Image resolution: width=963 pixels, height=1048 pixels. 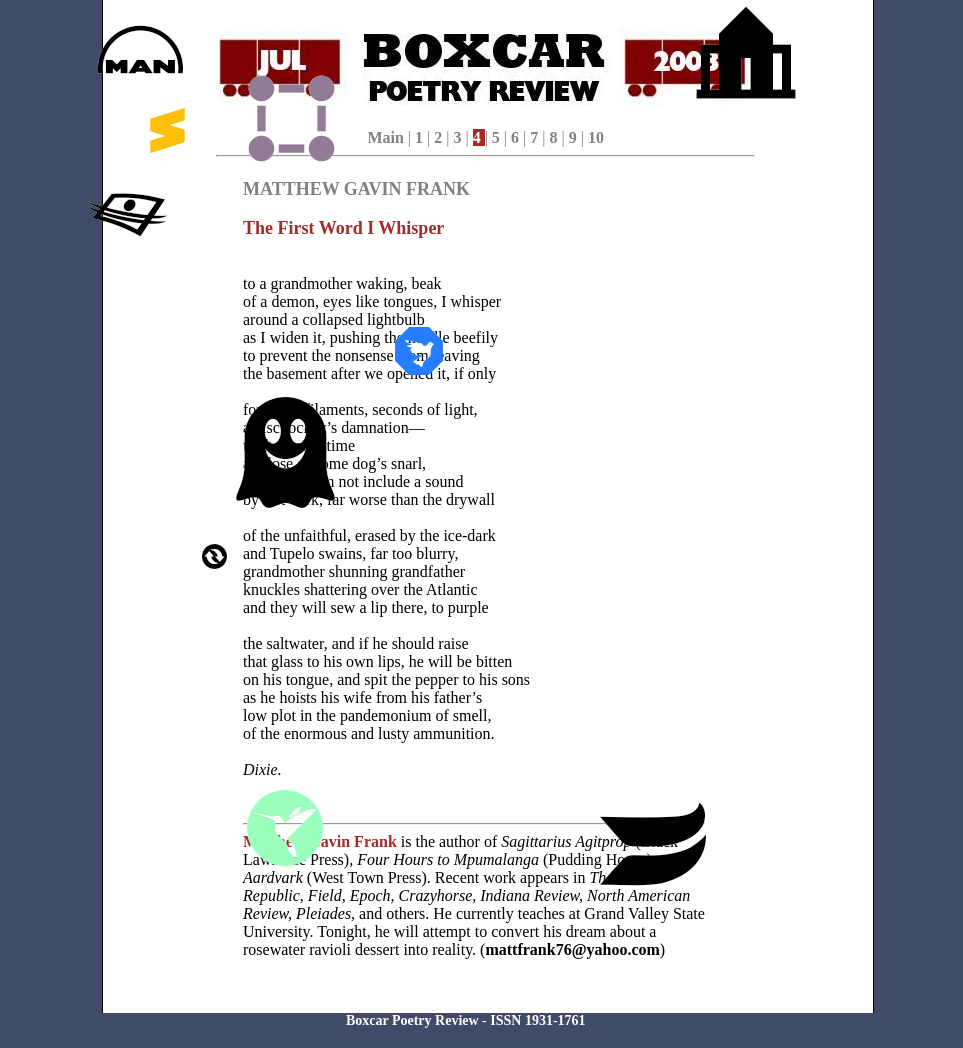 I want to click on MAN truck and bus company logo, so click(x=140, y=49).